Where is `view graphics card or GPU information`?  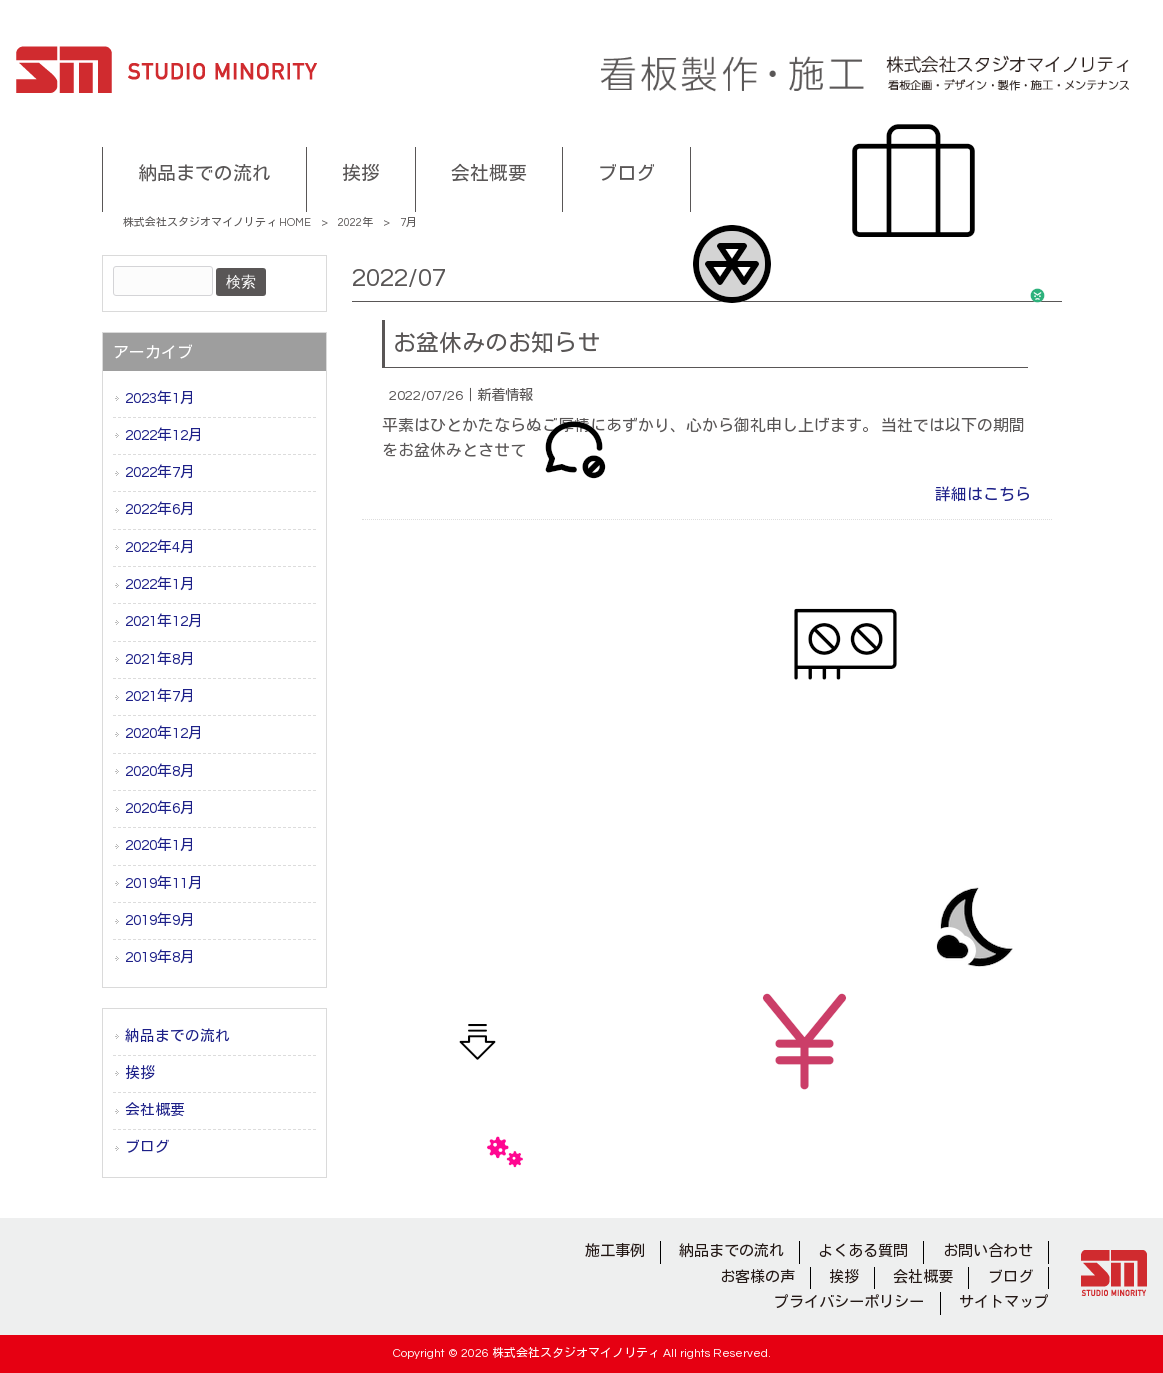
view graphics card or GPU information is located at coordinates (845, 642).